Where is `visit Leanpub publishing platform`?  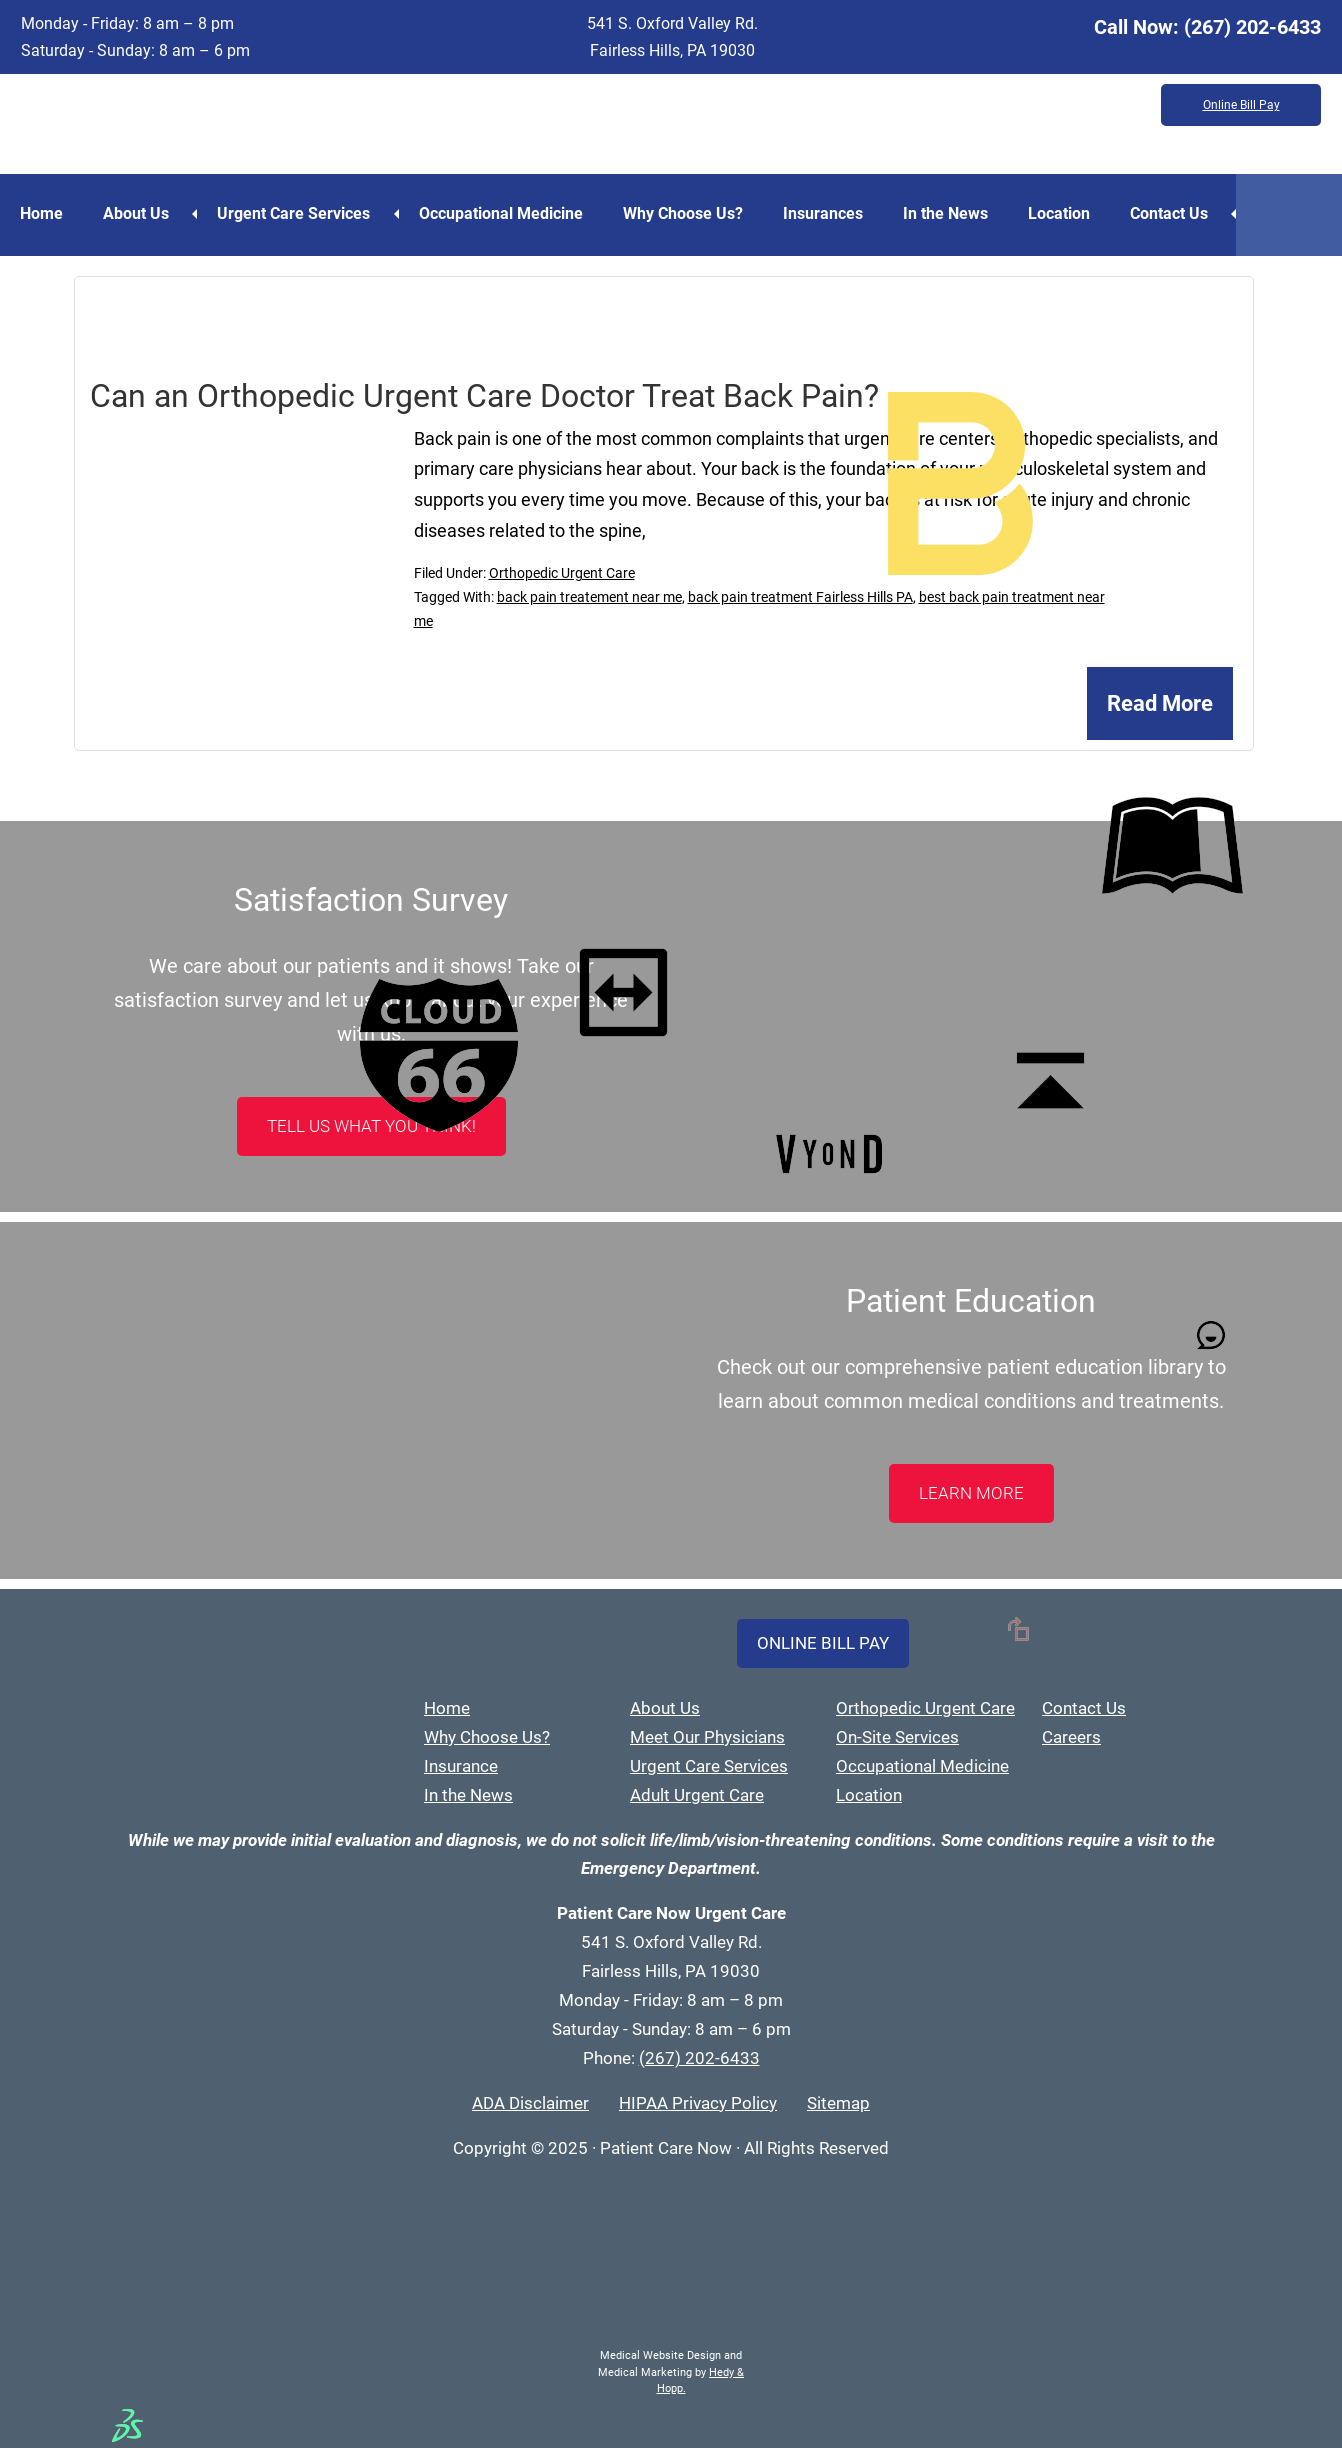
visit Leanpub publishing platform is located at coordinates (1172, 845).